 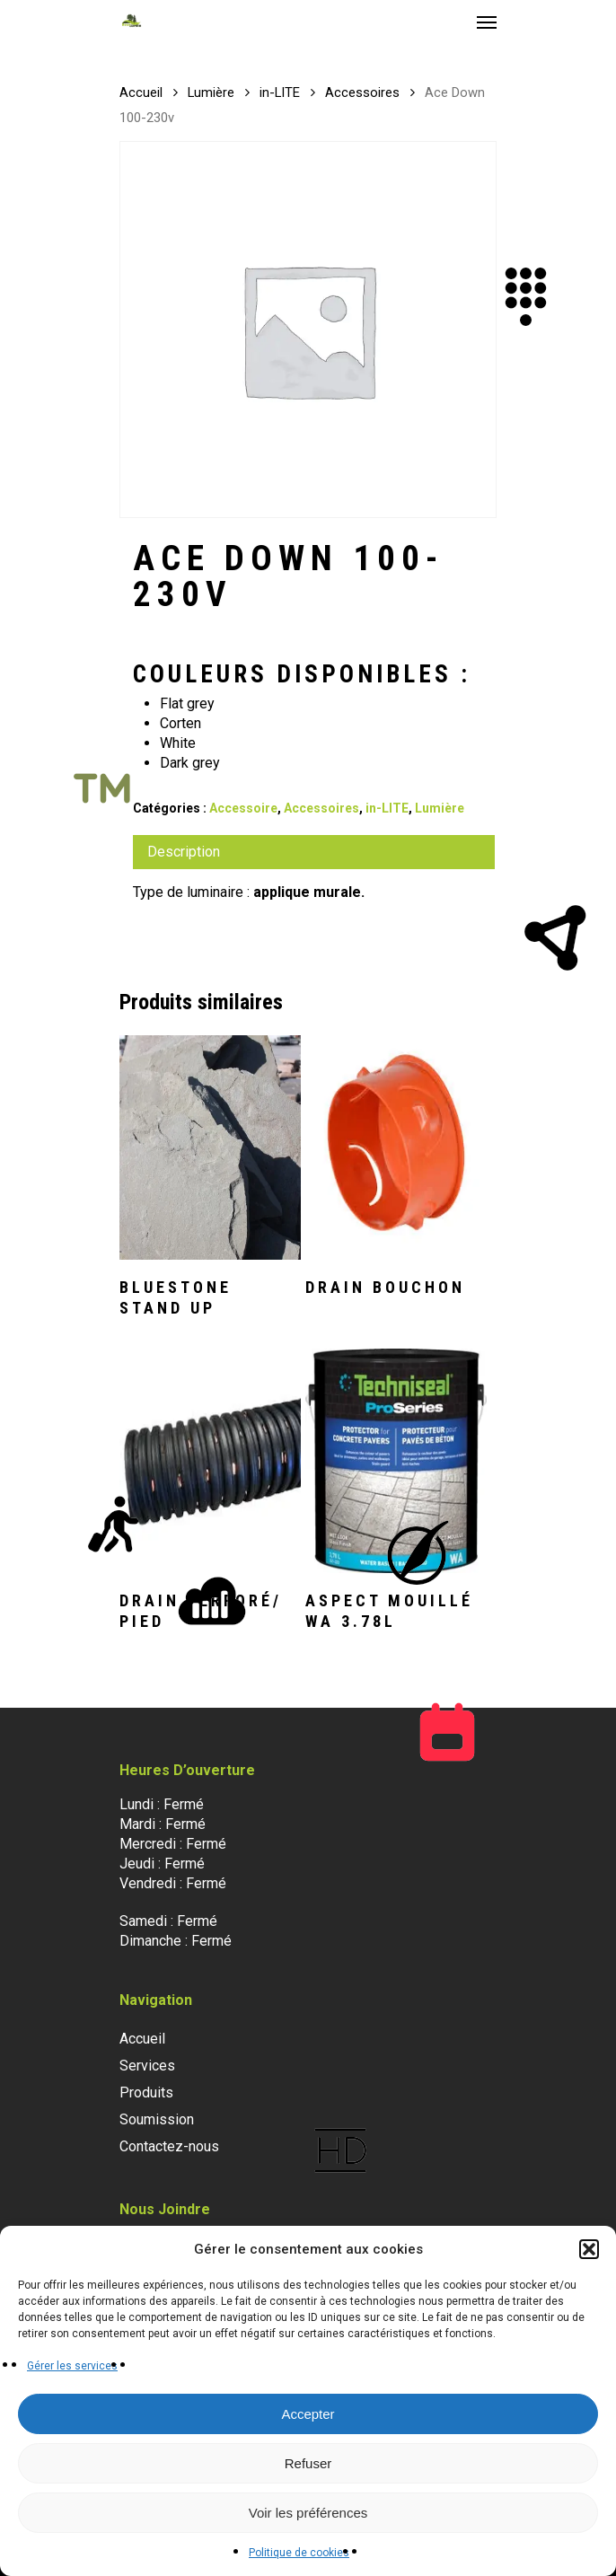 What do you see at coordinates (113, 1524) in the screenshot?
I see `indicates travel or transportation section` at bounding box center [113, 1524].